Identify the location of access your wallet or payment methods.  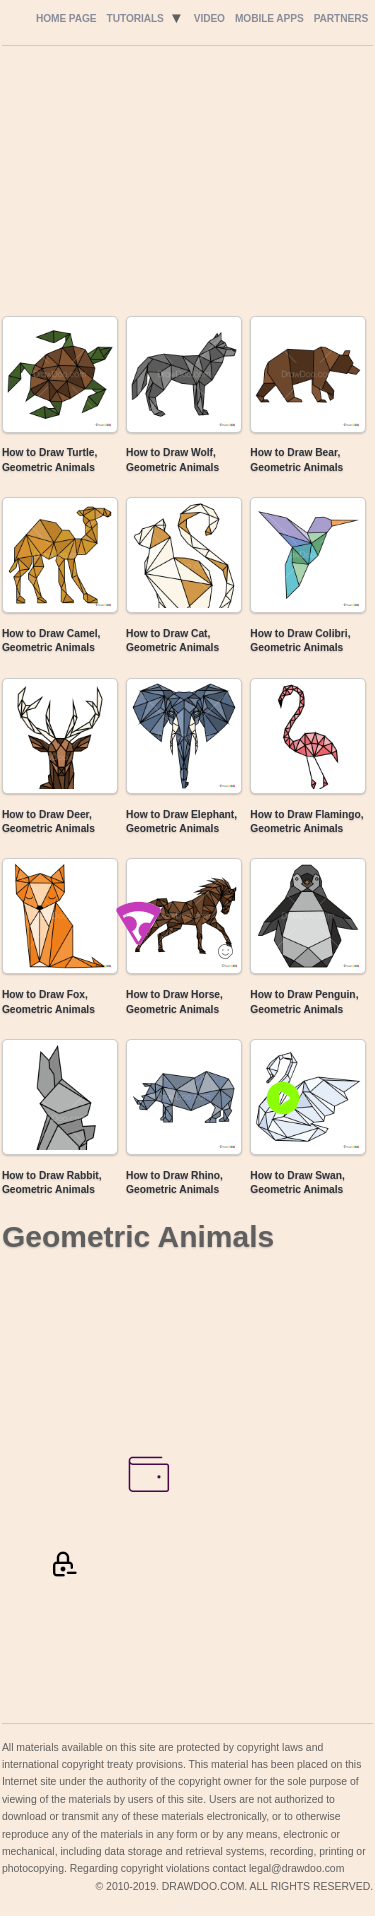
(148, 1476).